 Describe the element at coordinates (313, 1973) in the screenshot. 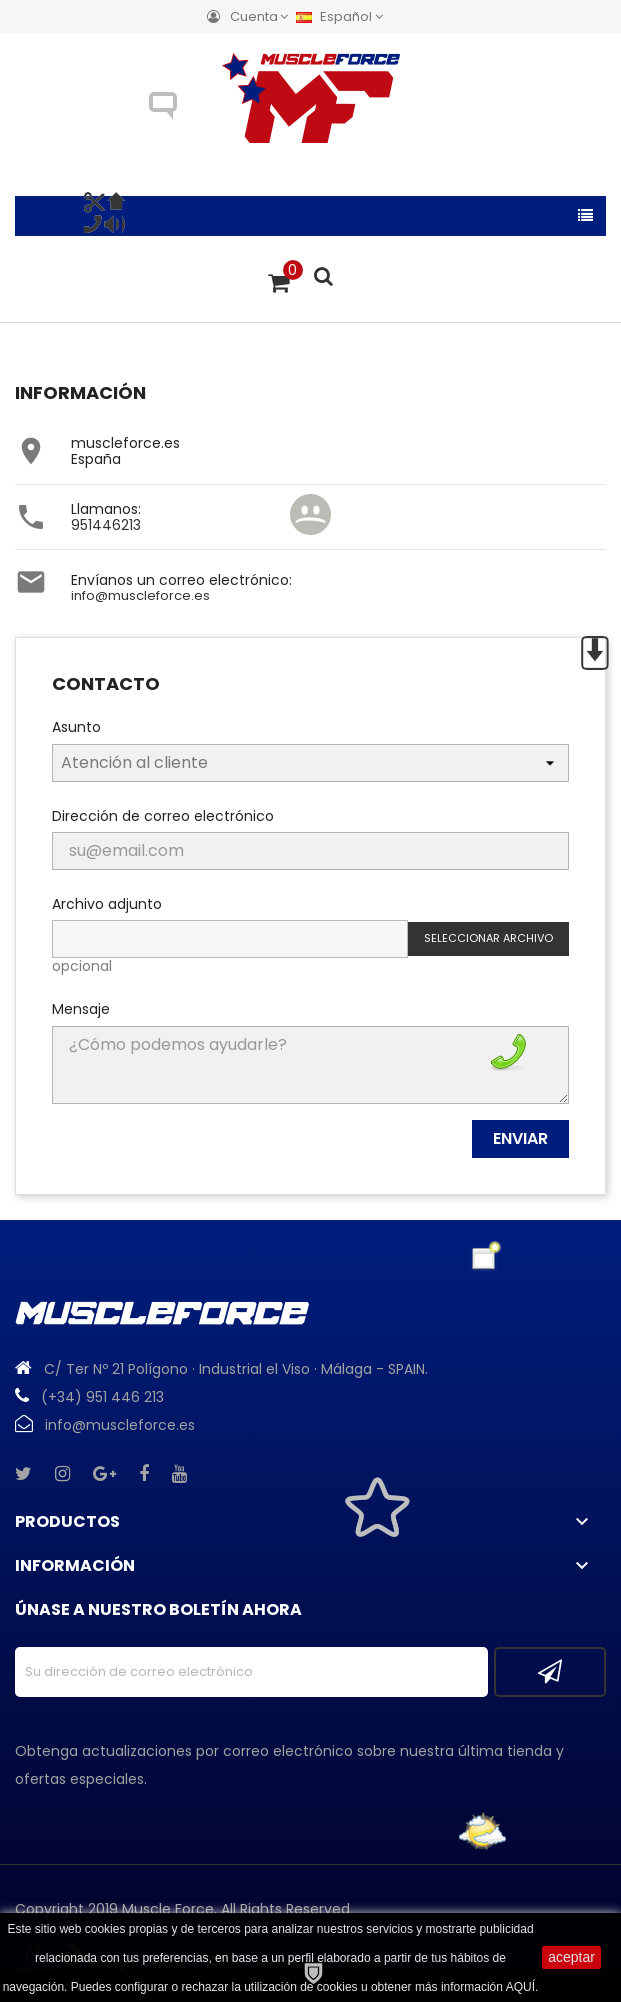

I see `indicates high security status` at that location.